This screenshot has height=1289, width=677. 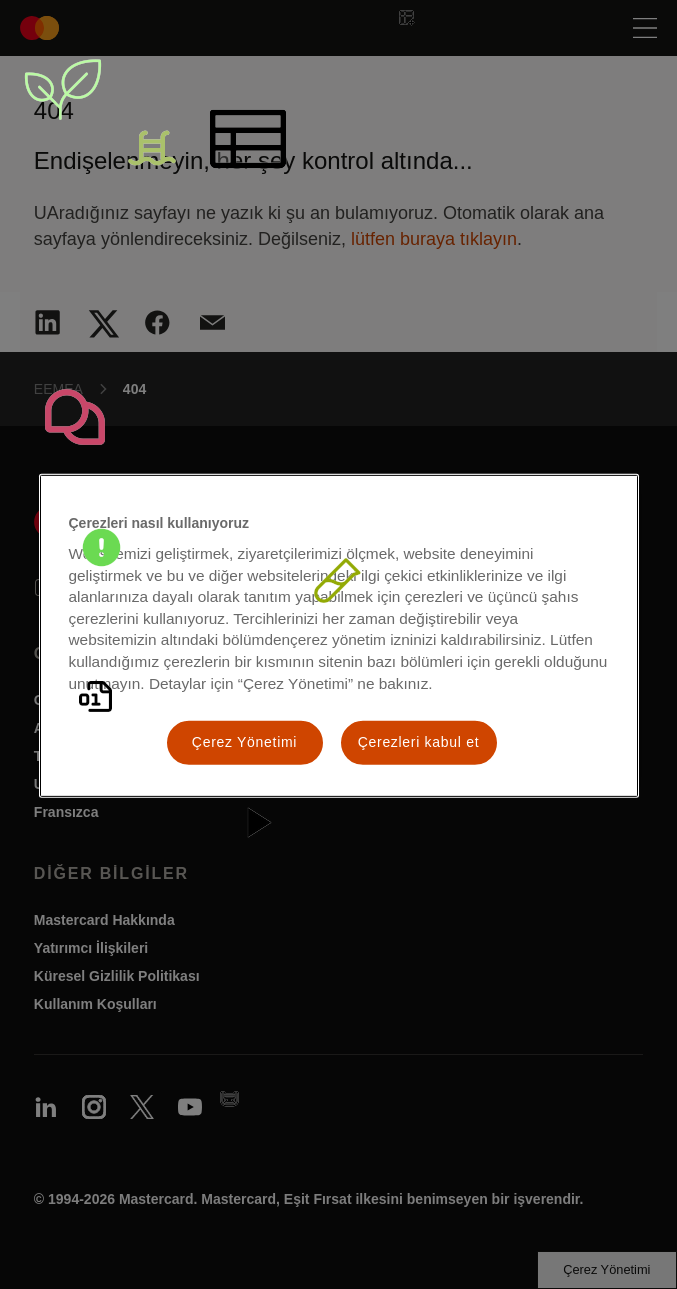 What do you see at coordinates (152, 148) in the screenshot?
I see `access pool or swimming area information` at bounding box center [152, 148].